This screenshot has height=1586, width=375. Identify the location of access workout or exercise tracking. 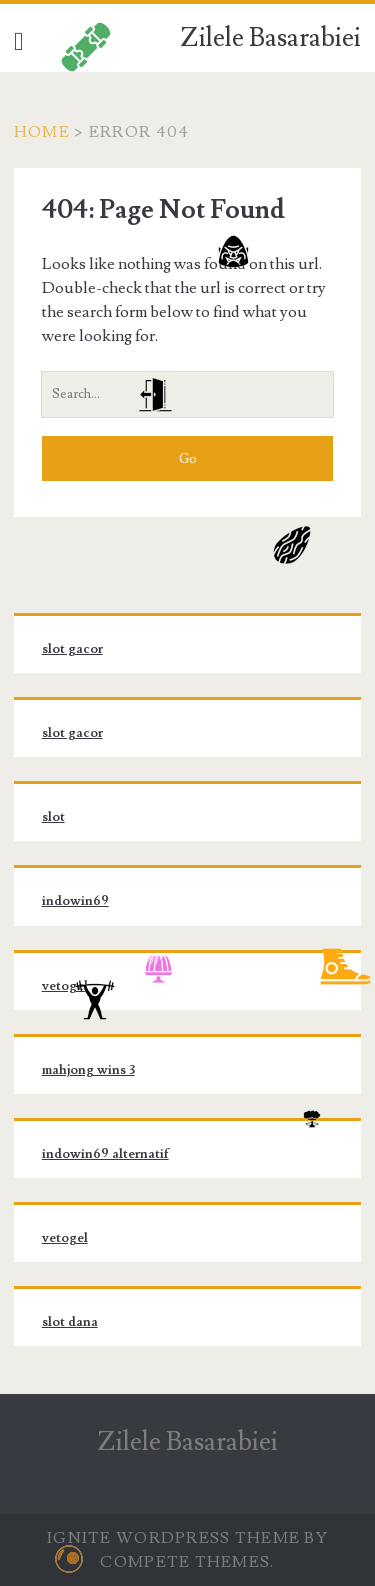
(95, 1000).